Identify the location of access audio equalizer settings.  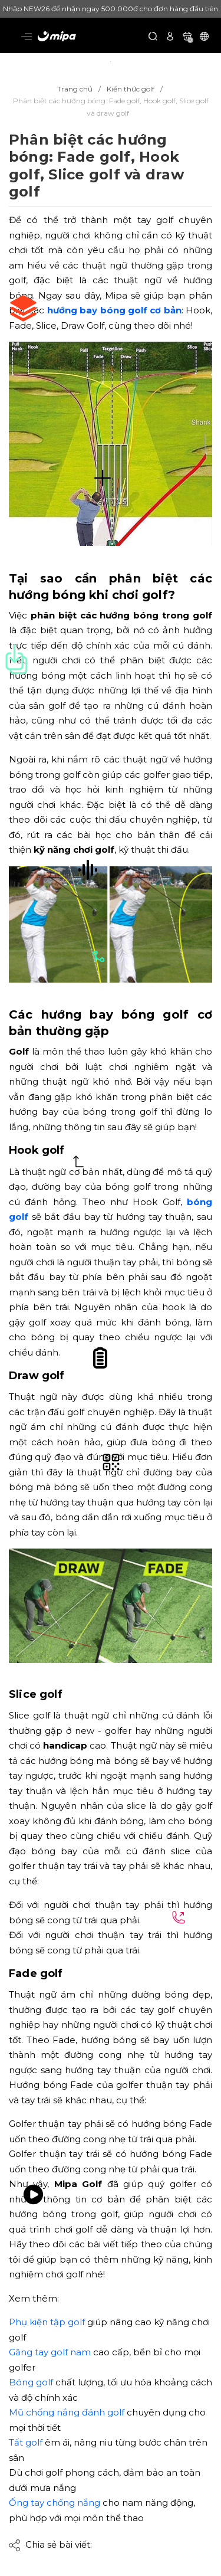
(88, 870).